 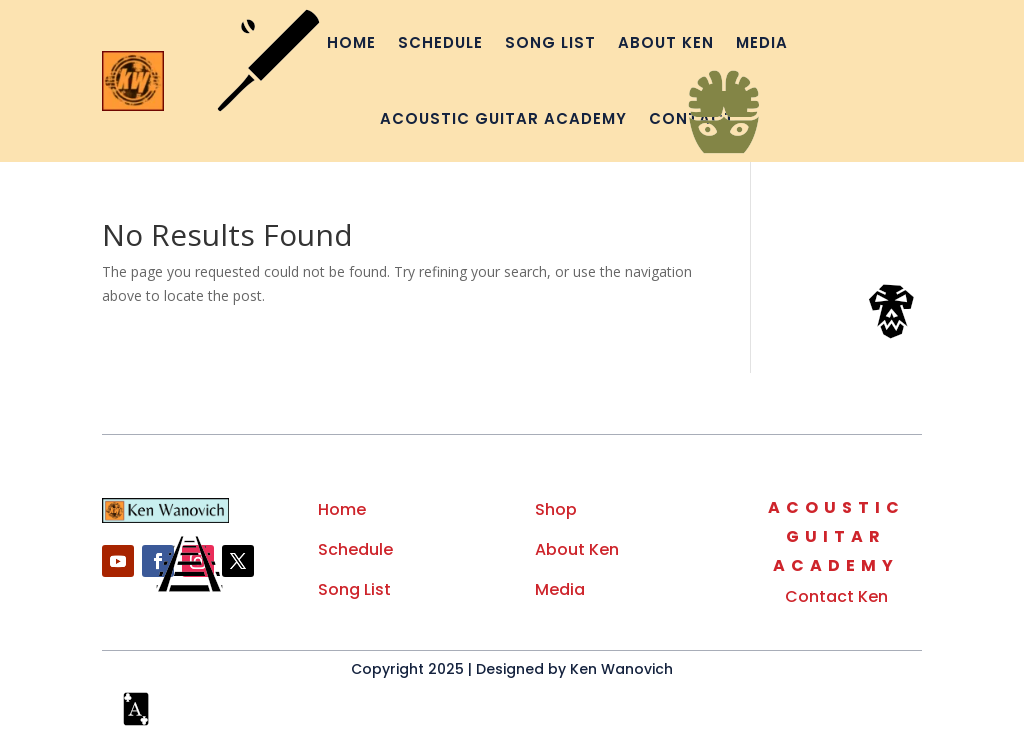 I want to click on indicates a death or game over state, so click(x=891, y=311).